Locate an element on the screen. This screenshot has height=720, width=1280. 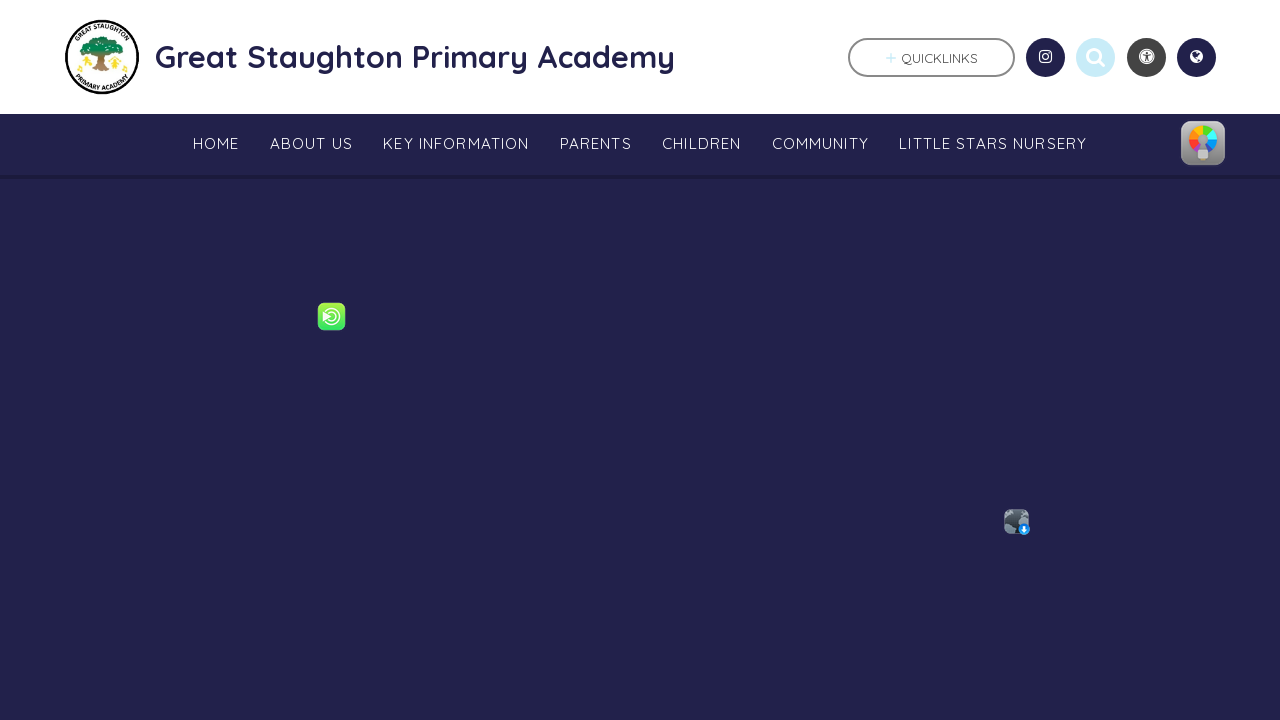
open OpenRGB lighting control application is located at coordinates (1203, 143).